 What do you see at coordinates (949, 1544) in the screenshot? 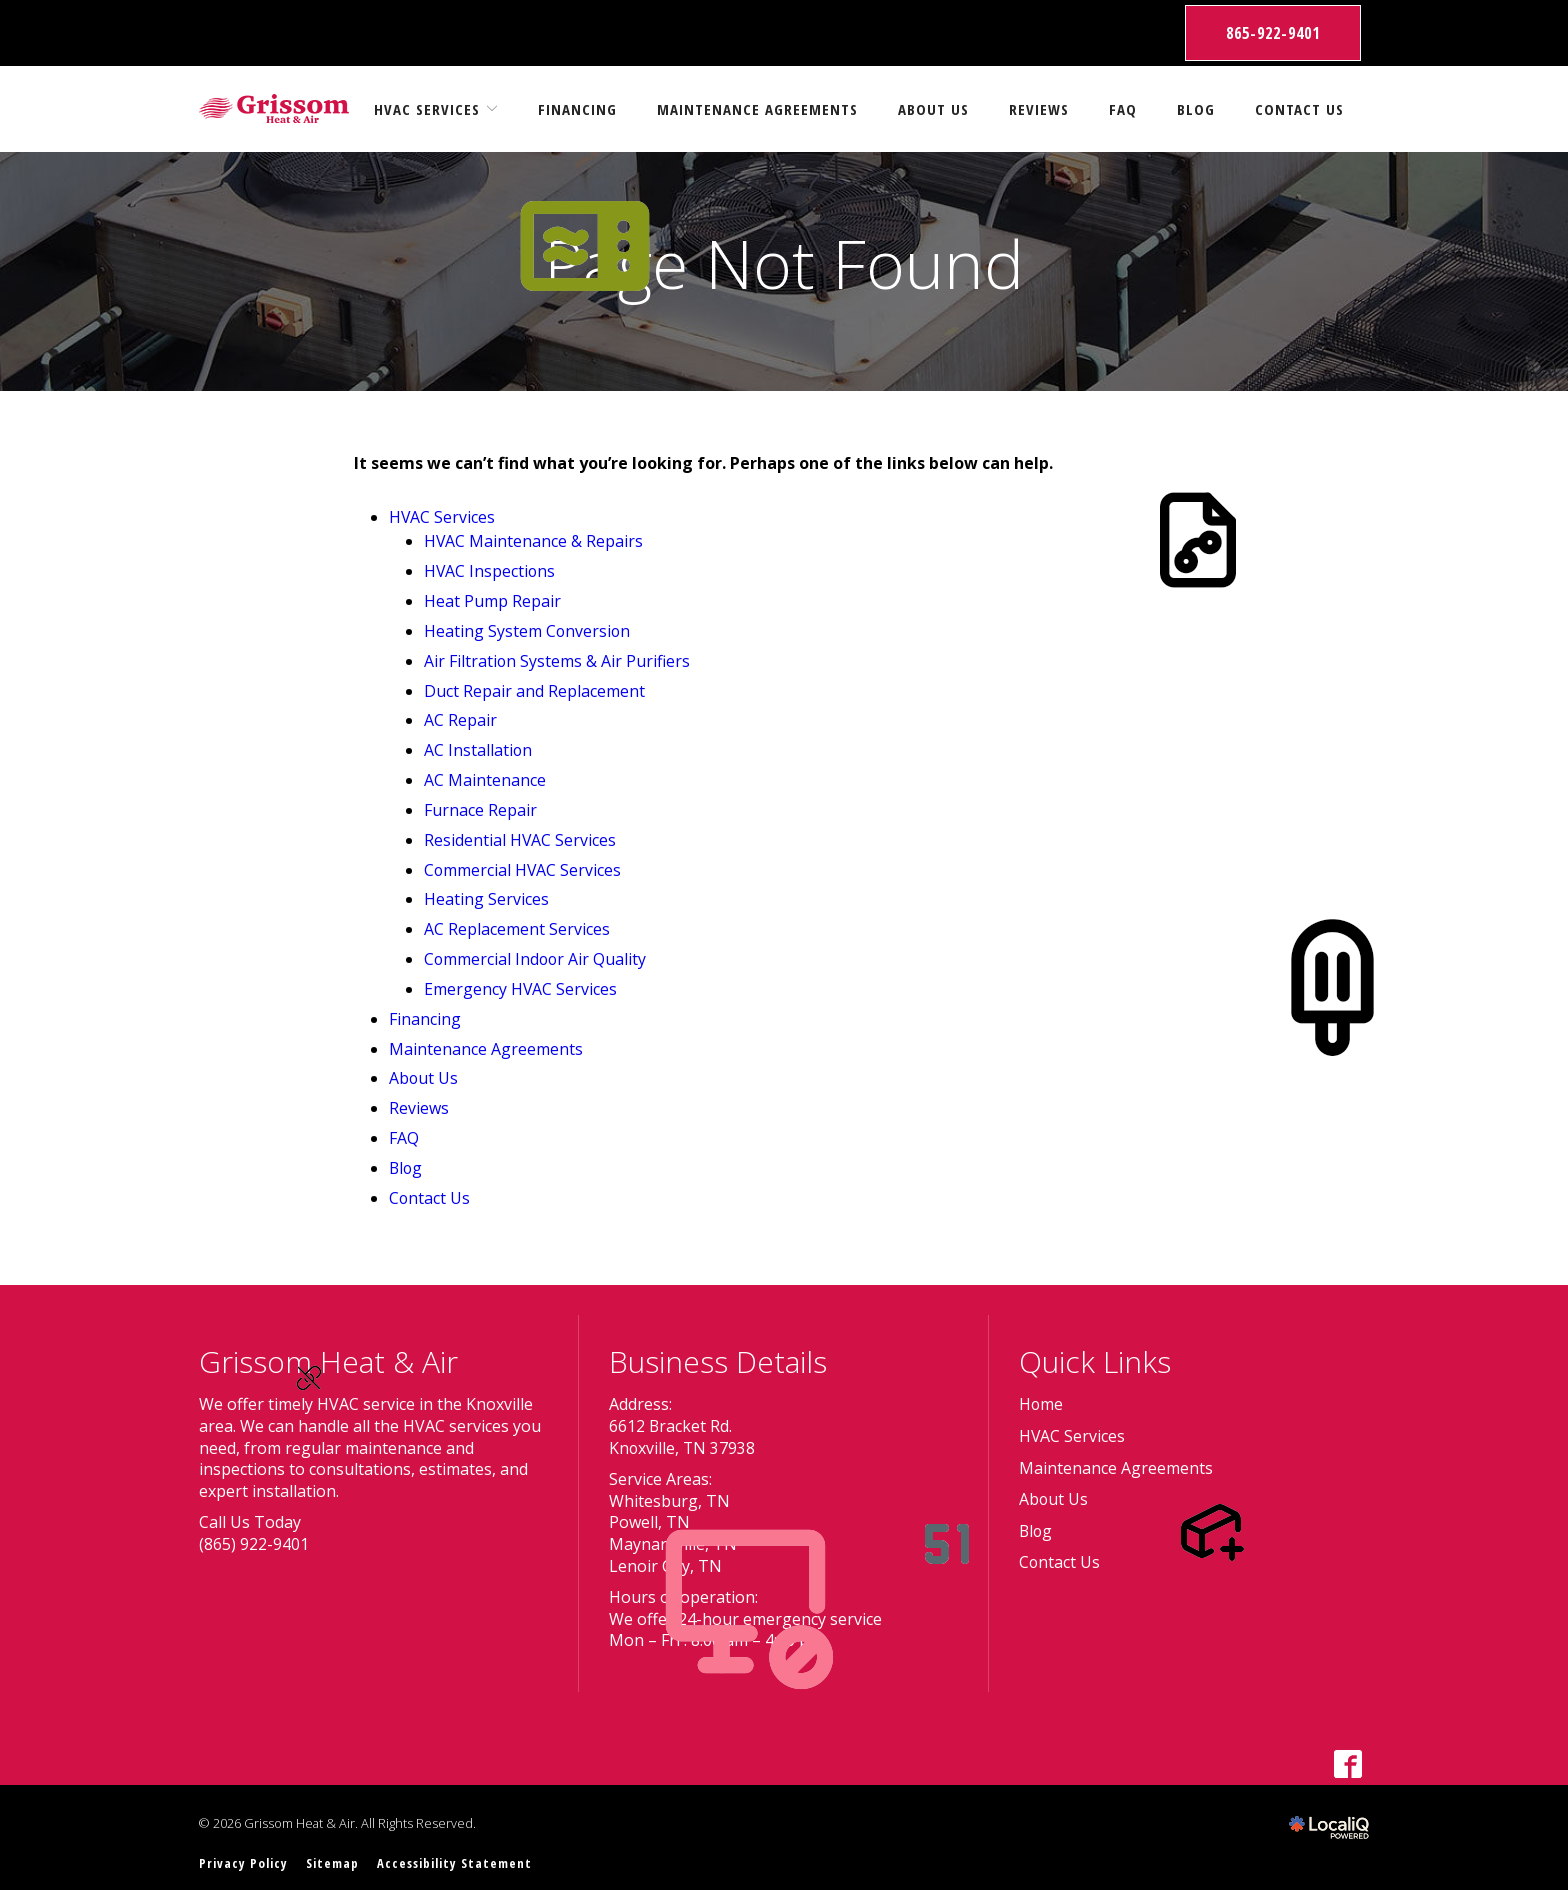
I see `indicates item number 51 in a list or sequence` at bounding box center [949, 1544].